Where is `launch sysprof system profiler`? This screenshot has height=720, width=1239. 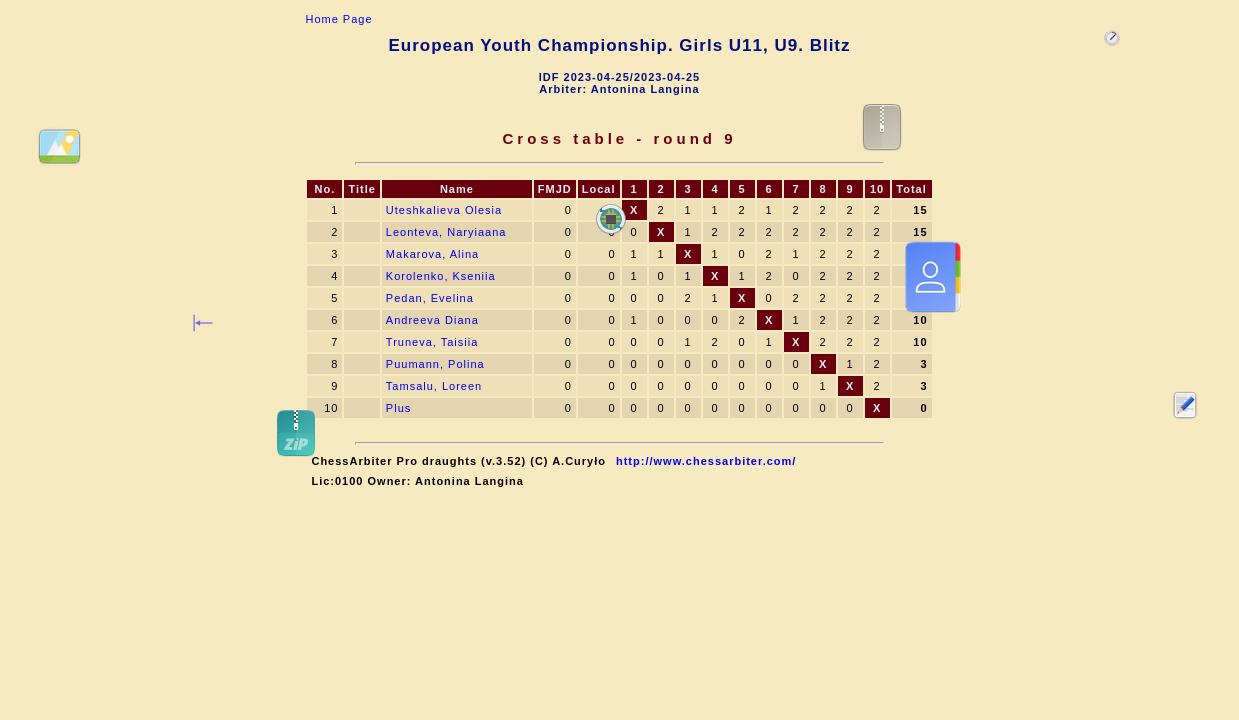
launch sysprof system profiler is located at coordinates (1112, 38).